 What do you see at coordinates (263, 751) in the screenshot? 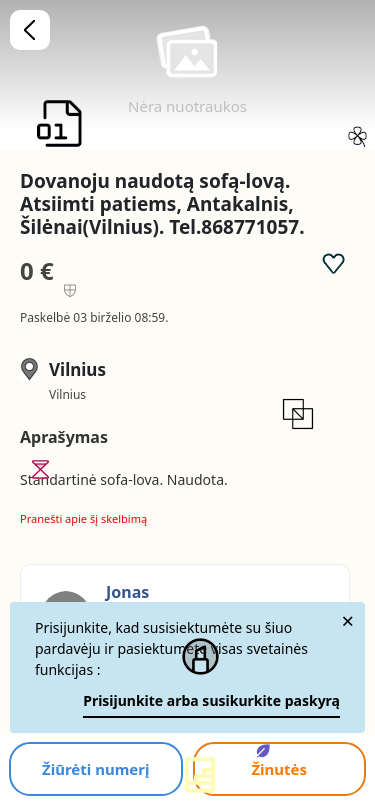
I see `indicates eco-friendly or sustainable option` at bounding box center [263, 751].